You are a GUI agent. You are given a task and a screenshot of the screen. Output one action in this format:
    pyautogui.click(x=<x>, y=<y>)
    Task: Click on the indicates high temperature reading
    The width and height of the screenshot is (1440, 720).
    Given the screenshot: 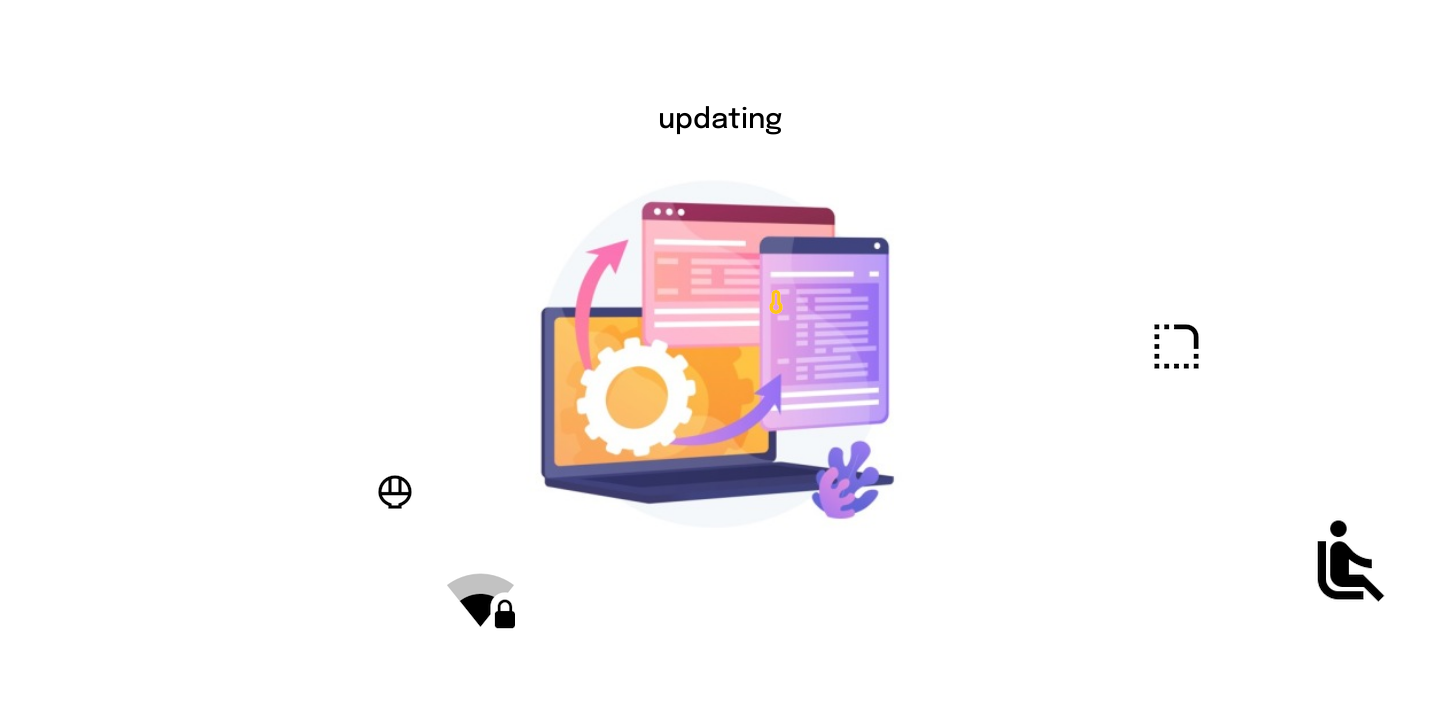 What is the action you would take?
    pyautogui.click(x=776, y=302)
    